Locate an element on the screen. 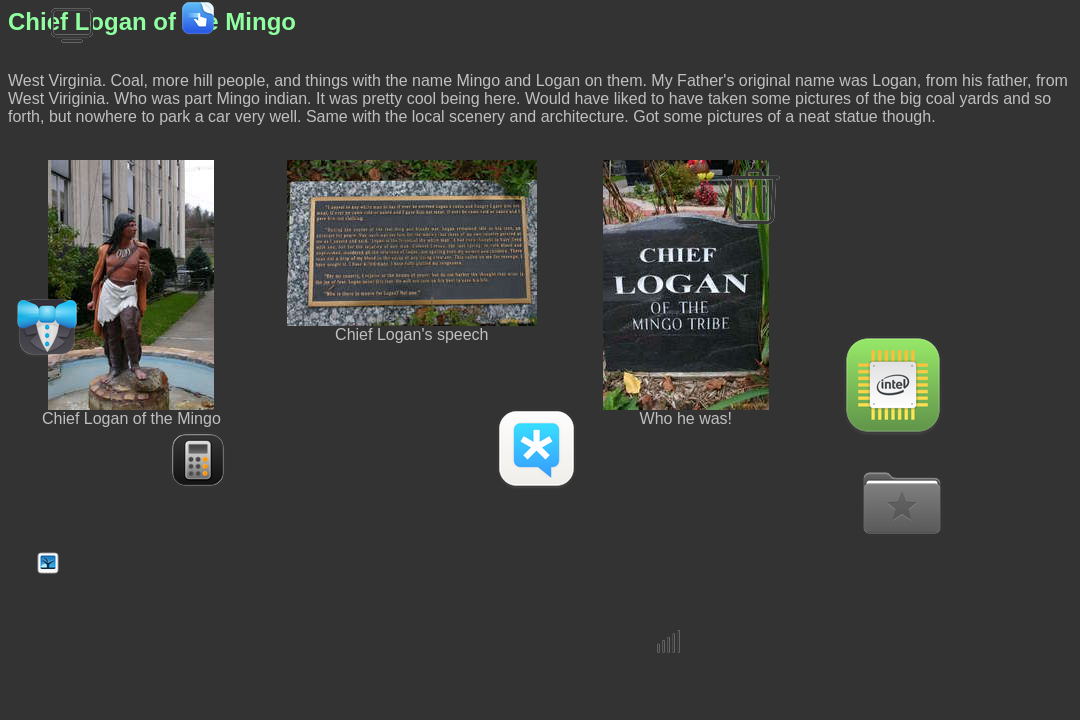 The height and width of the screenshot is (720, 1080). open libinput gestures configuration app is located at coordinates (198, 18).